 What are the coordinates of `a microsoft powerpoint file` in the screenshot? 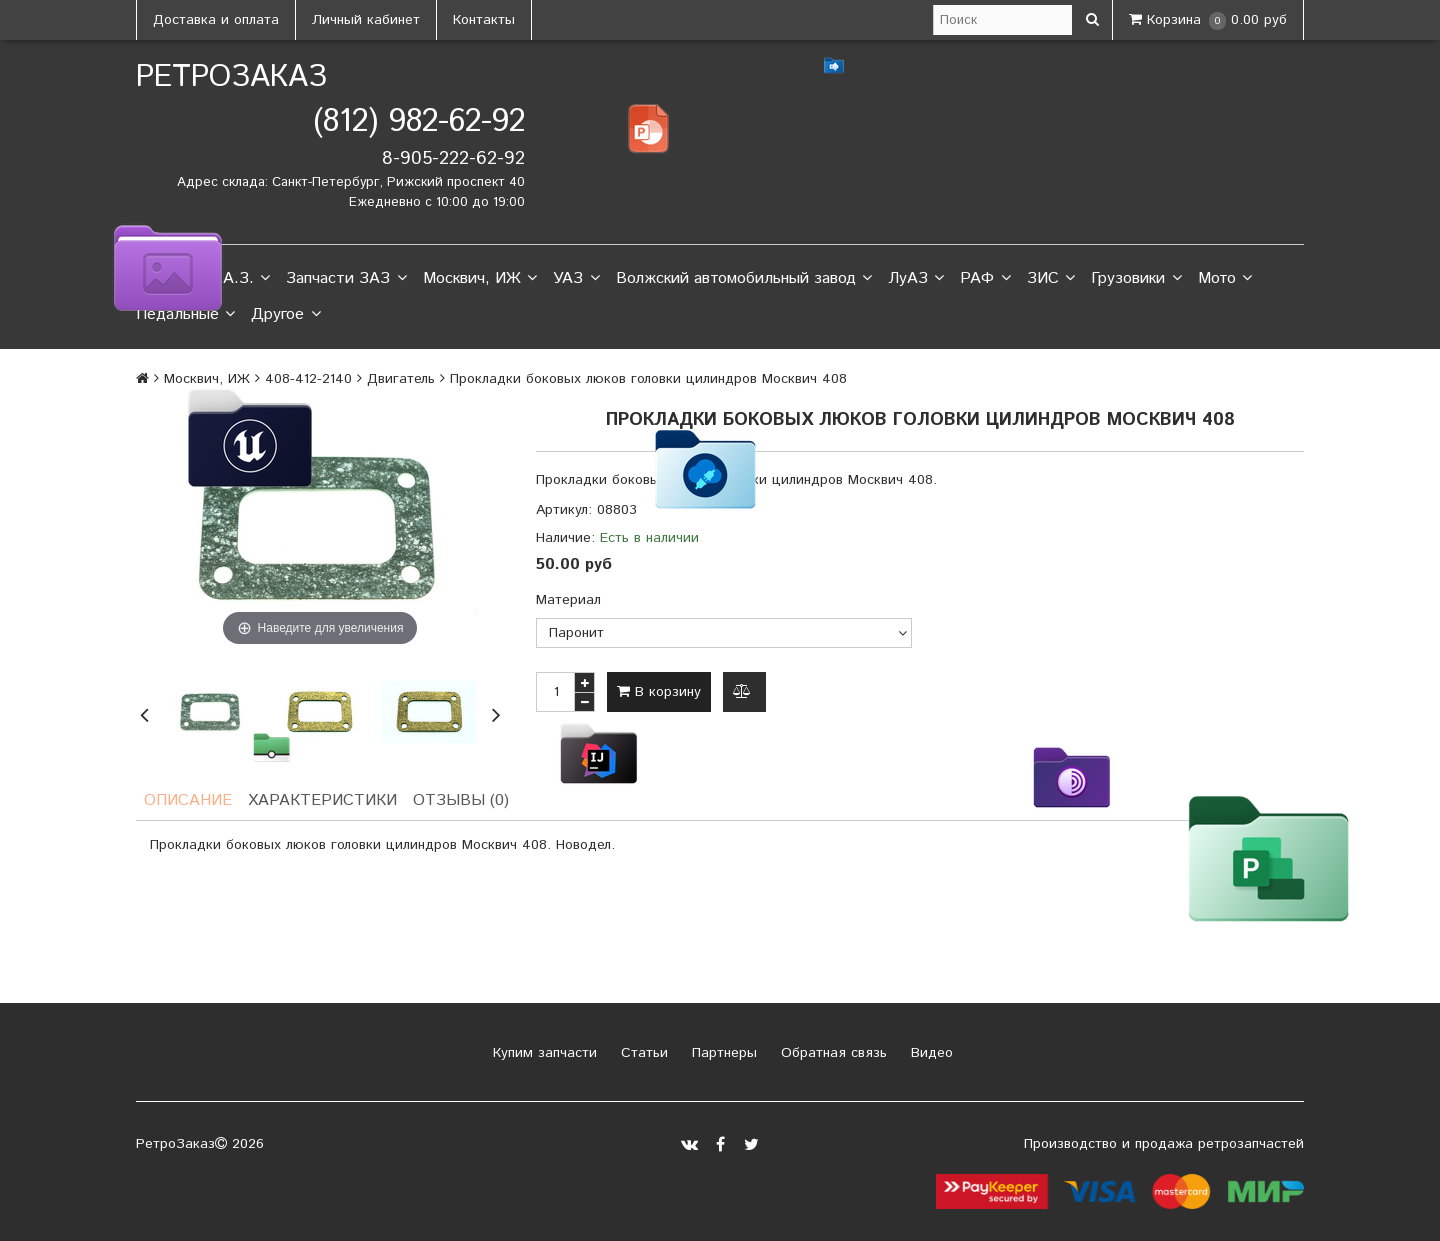 It's located at (648, 128).